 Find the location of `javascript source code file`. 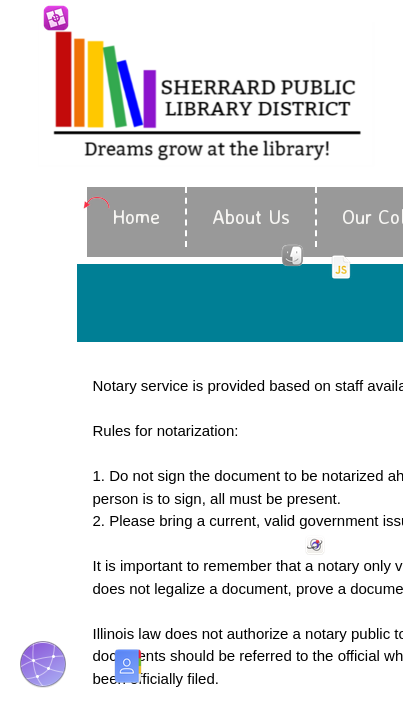

javascript source code file is located at coordinates (341, 267).